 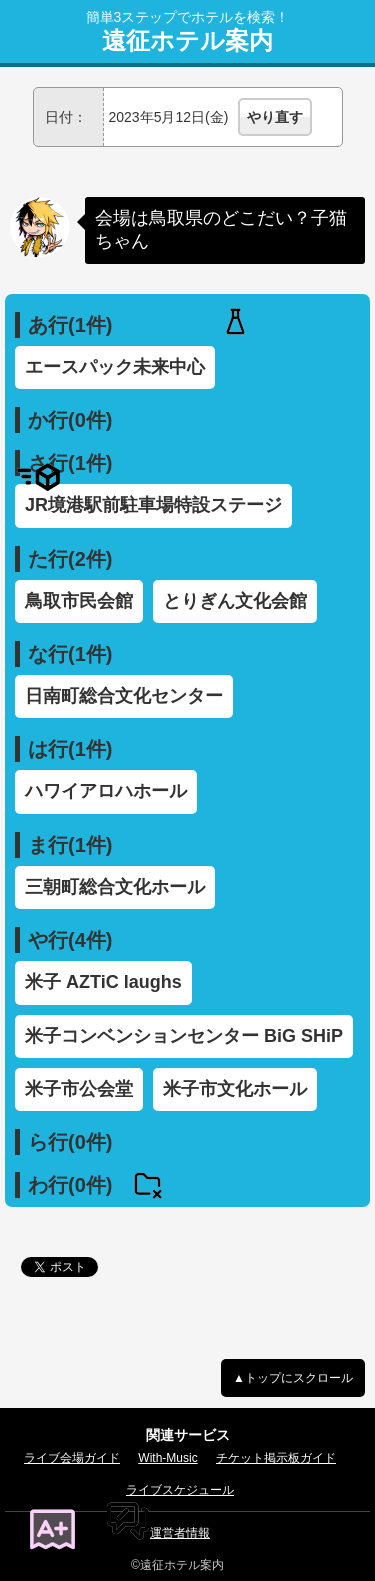 What do you see at coordinates (52, 1528) in the screenshot?
I see `view exam results or grades` at bounding box center [52, 1528].